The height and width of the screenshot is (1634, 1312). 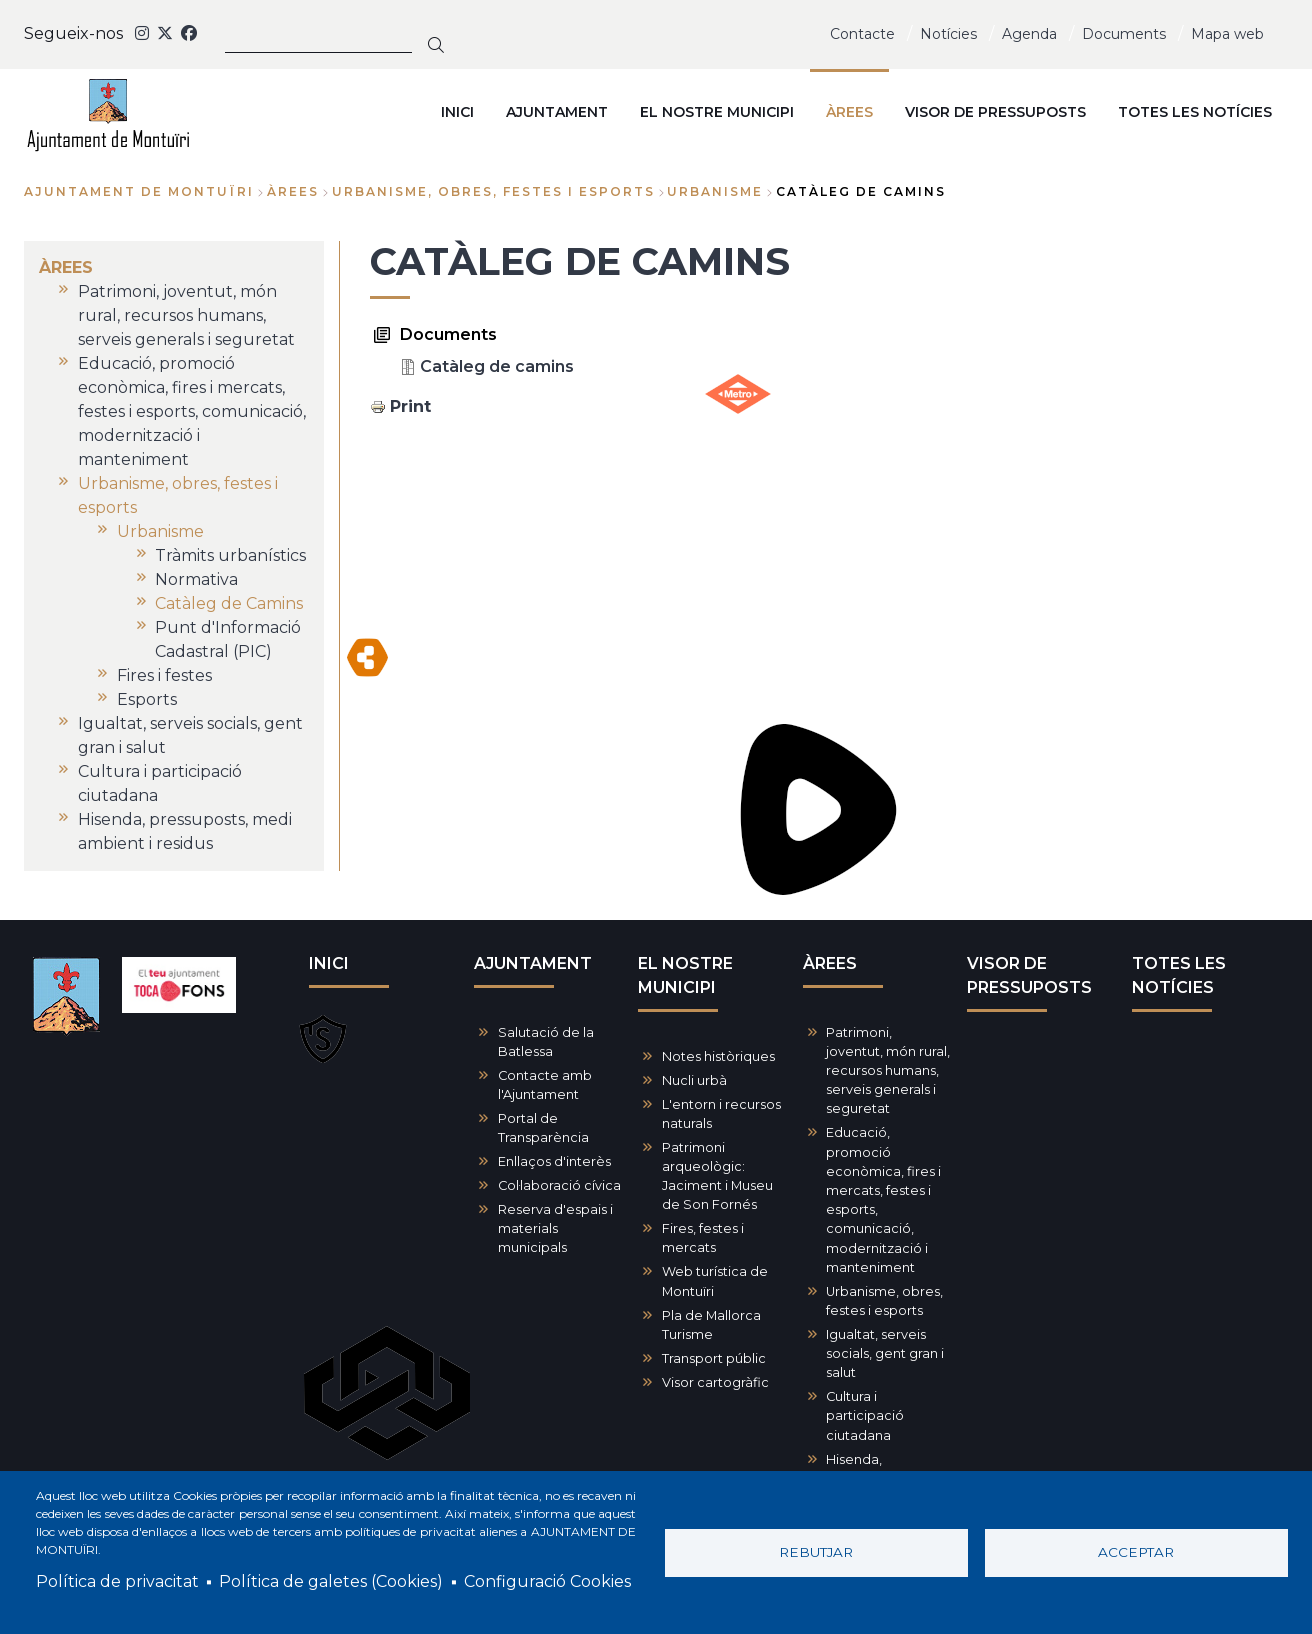 I want to click on open the Rumble app, so click(x=818, y=809).